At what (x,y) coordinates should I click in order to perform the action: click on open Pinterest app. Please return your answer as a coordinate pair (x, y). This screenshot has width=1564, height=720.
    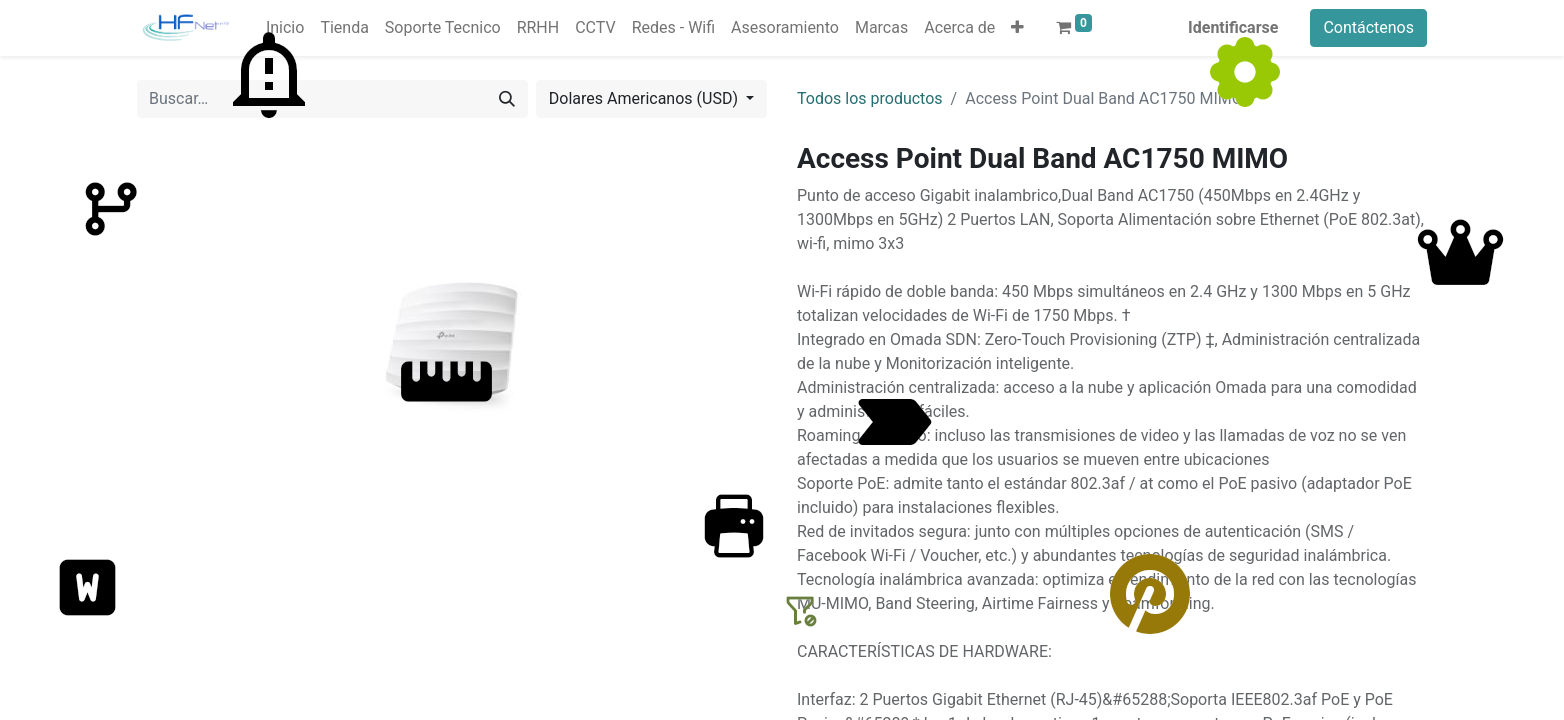
    Looking at the image, I should click on (1150, 594).